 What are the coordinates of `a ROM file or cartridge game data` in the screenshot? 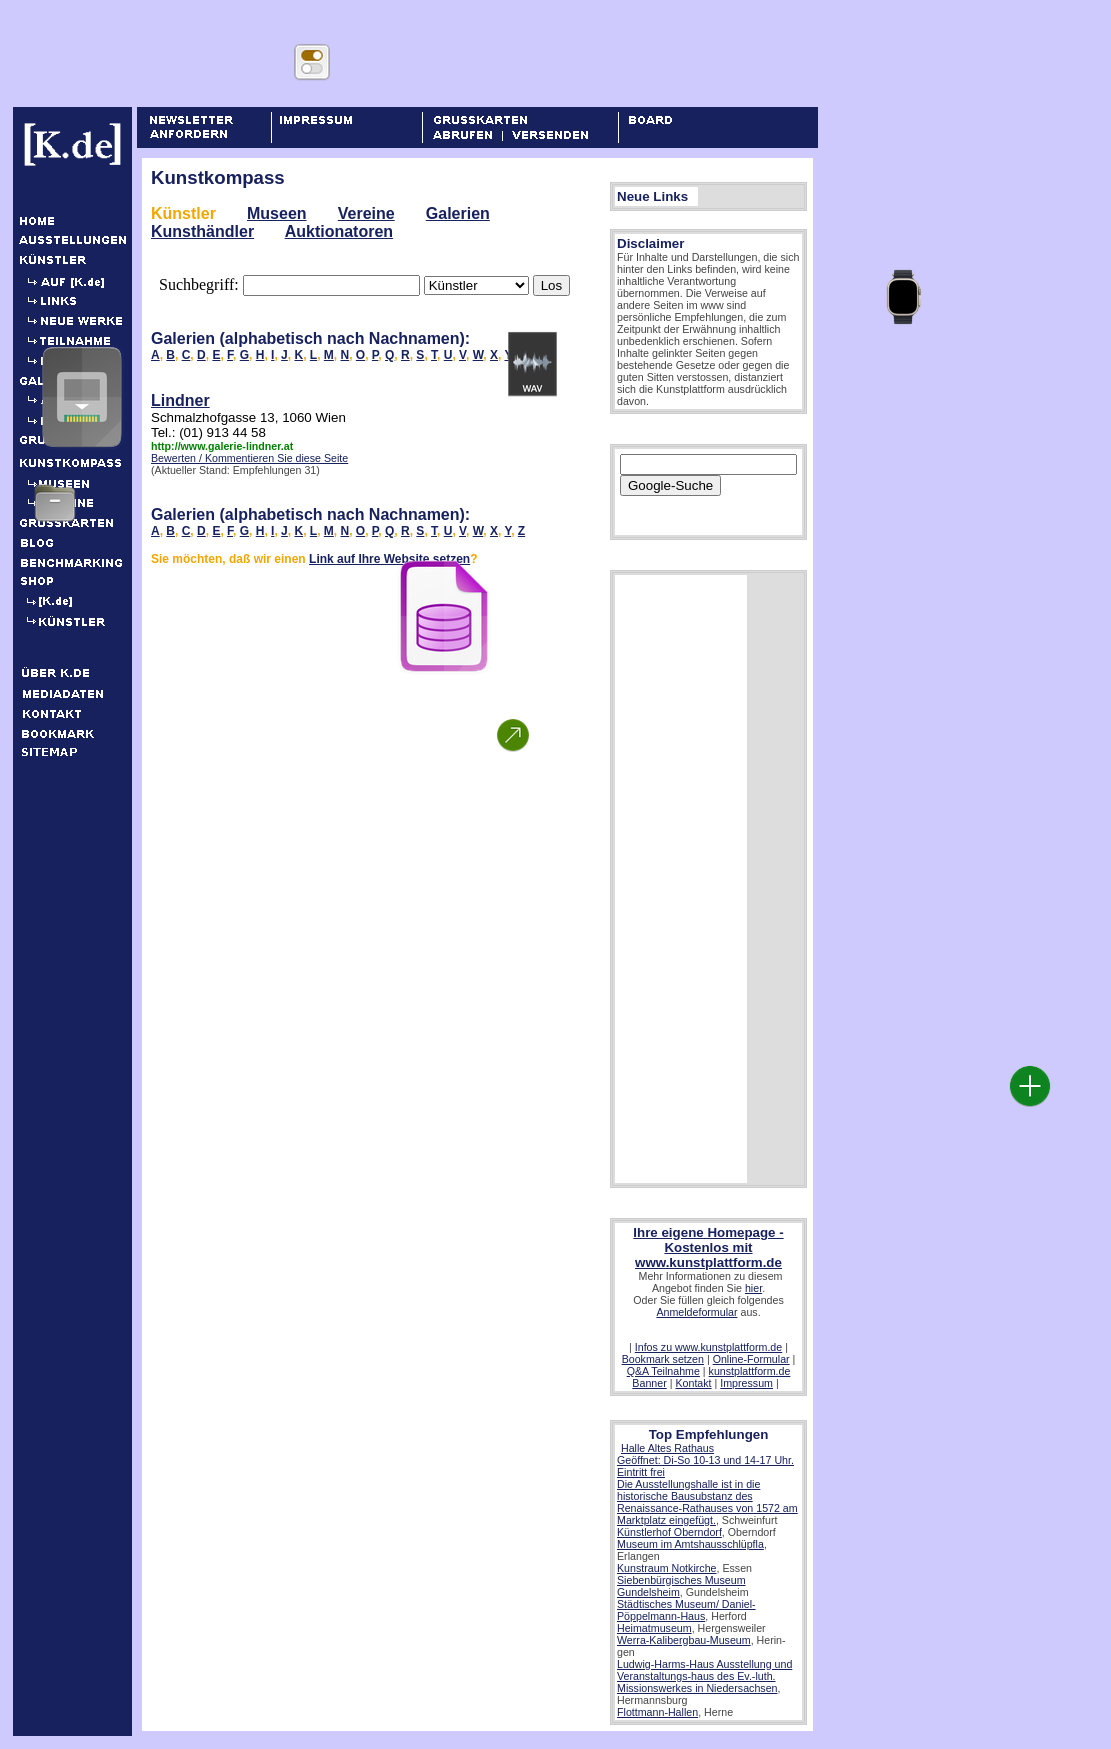 It's located at (82, 397).